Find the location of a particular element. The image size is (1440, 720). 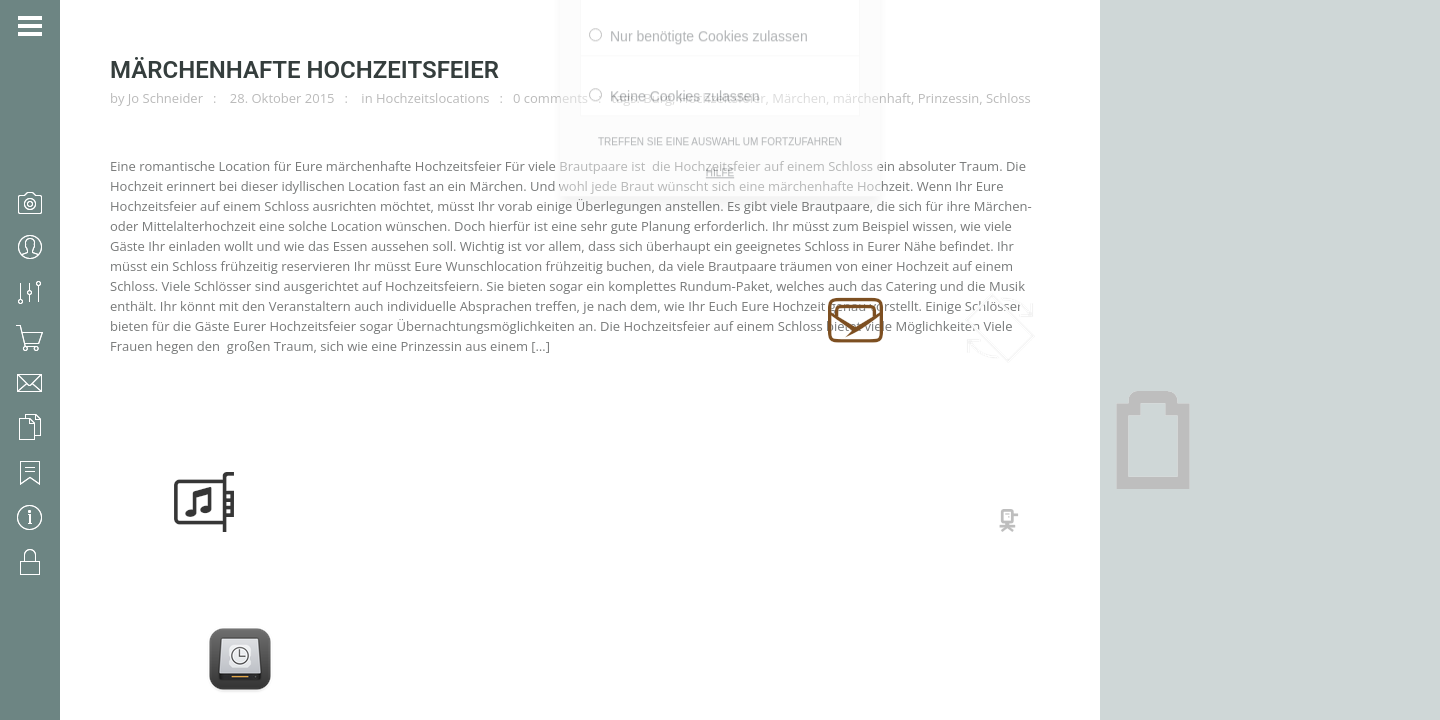

open system backup preferences is located at coordinates (240, 659).